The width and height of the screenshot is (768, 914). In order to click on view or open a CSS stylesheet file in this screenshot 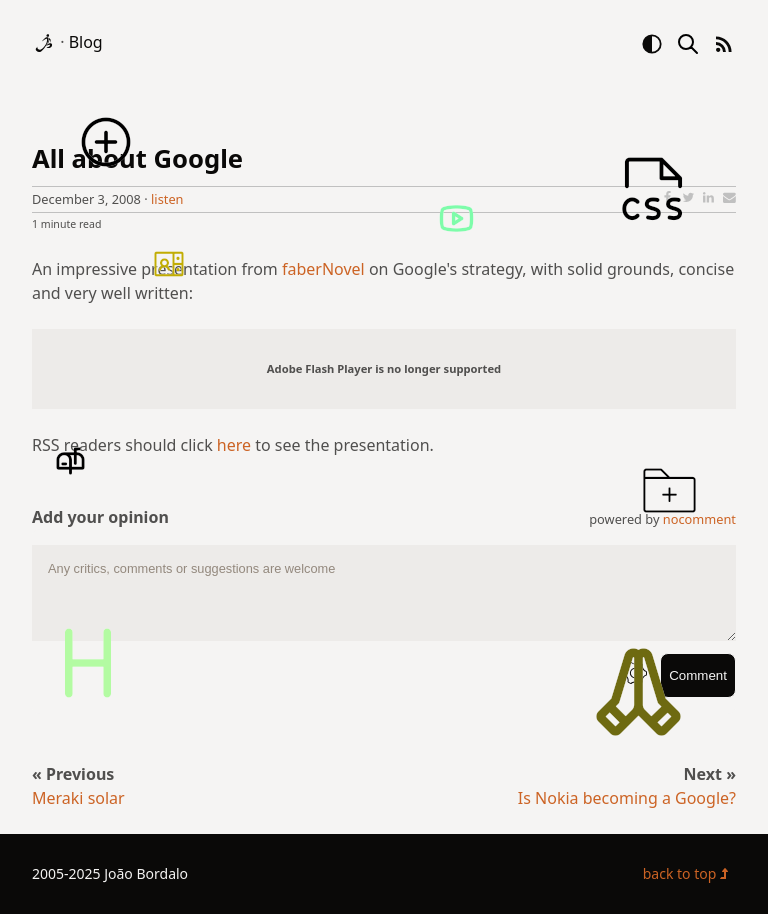, I will do `click(653, 191)`.